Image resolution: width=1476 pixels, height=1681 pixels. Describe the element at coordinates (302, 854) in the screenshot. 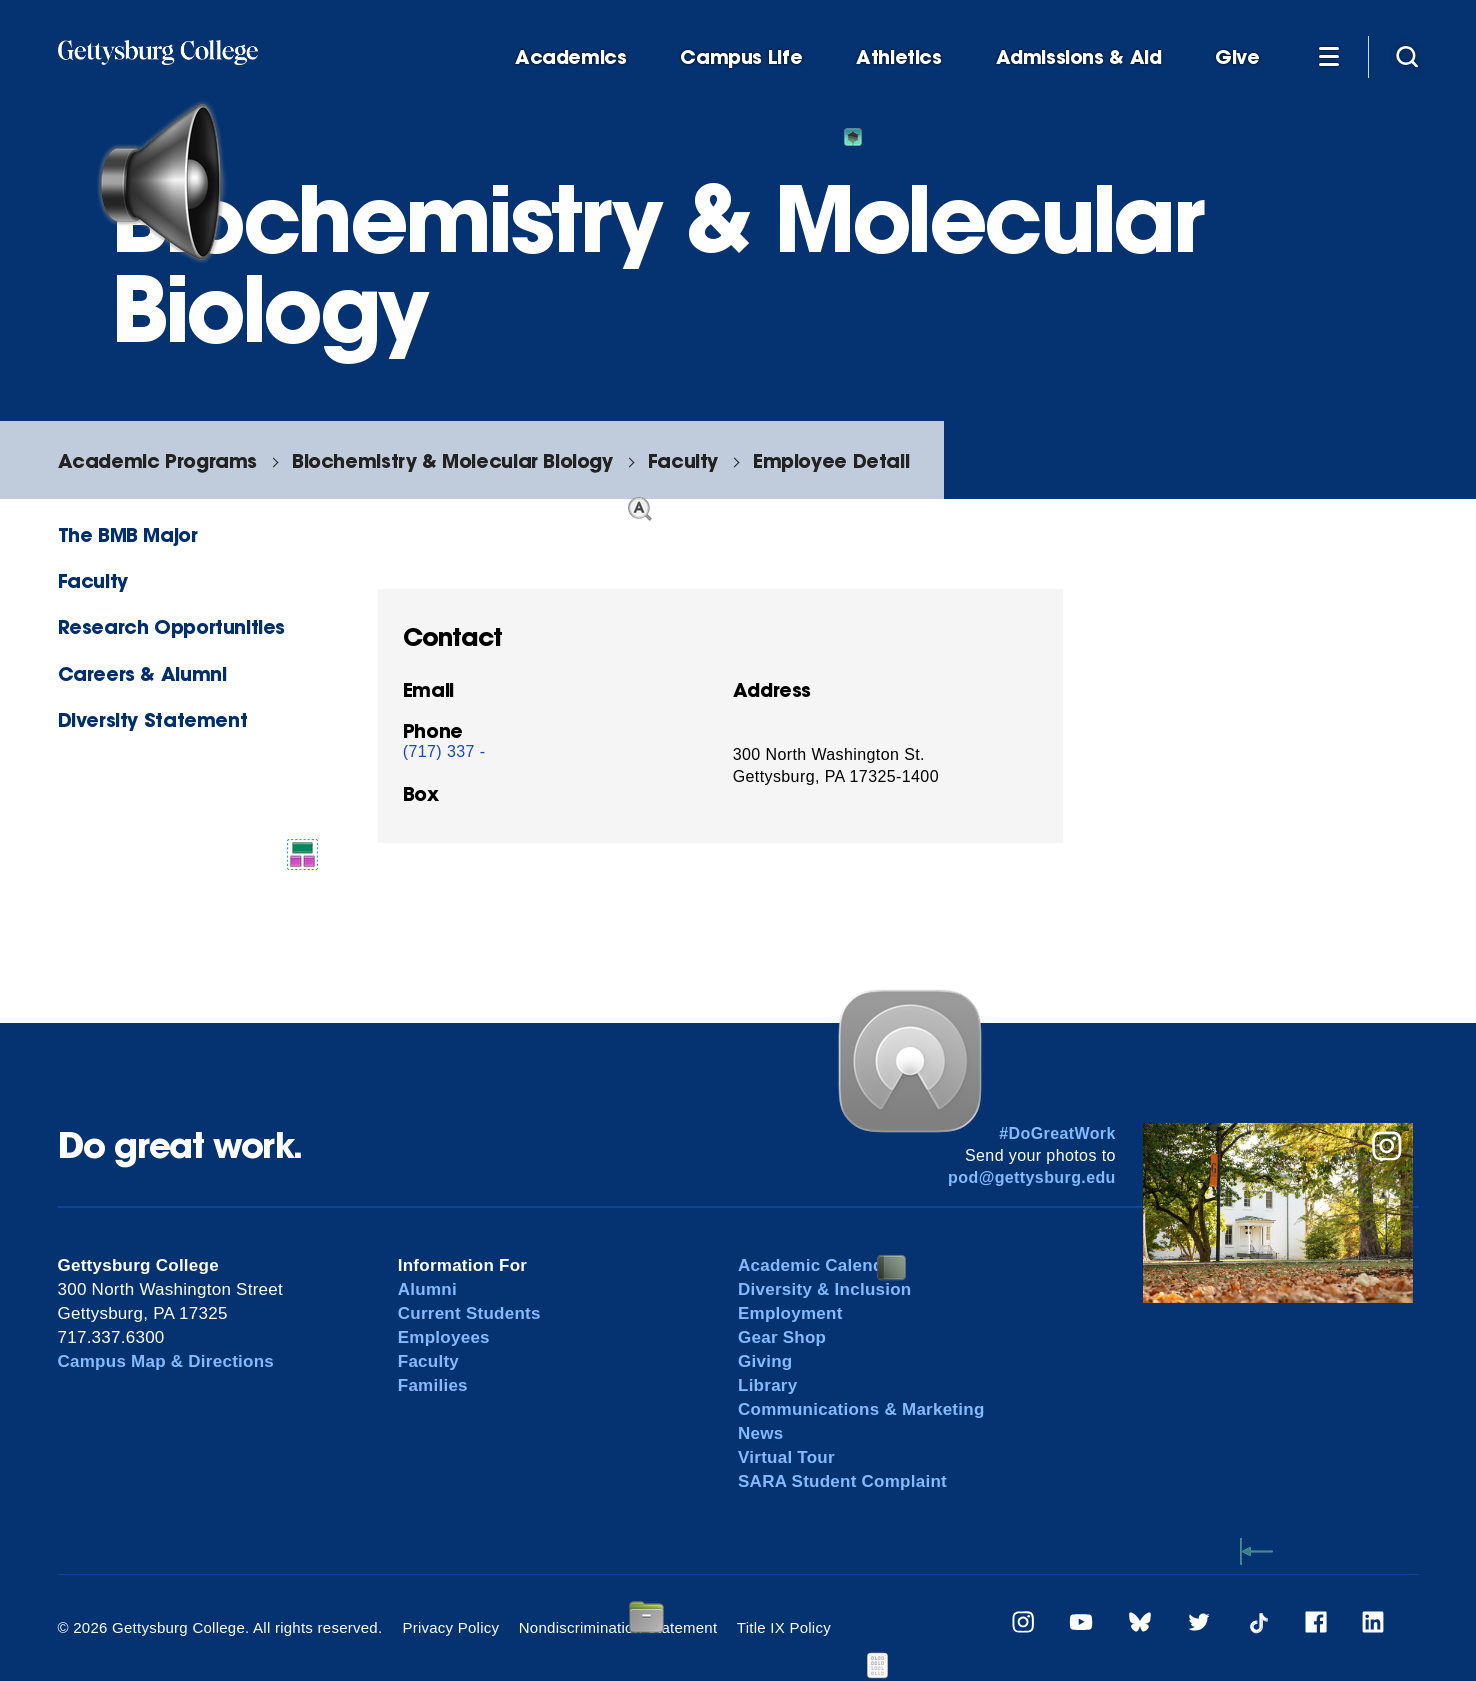

I see `select all items in the current view` at that location.